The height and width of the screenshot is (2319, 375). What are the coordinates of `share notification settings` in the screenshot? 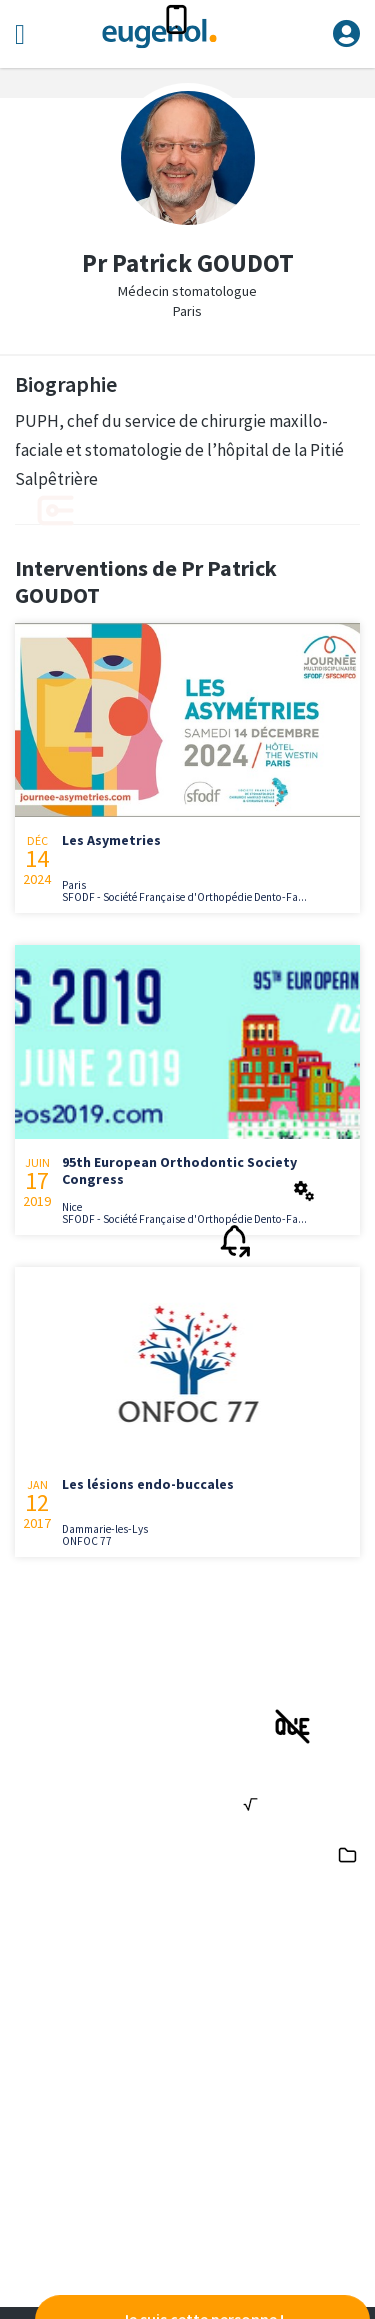 It's located at (234, 1240).